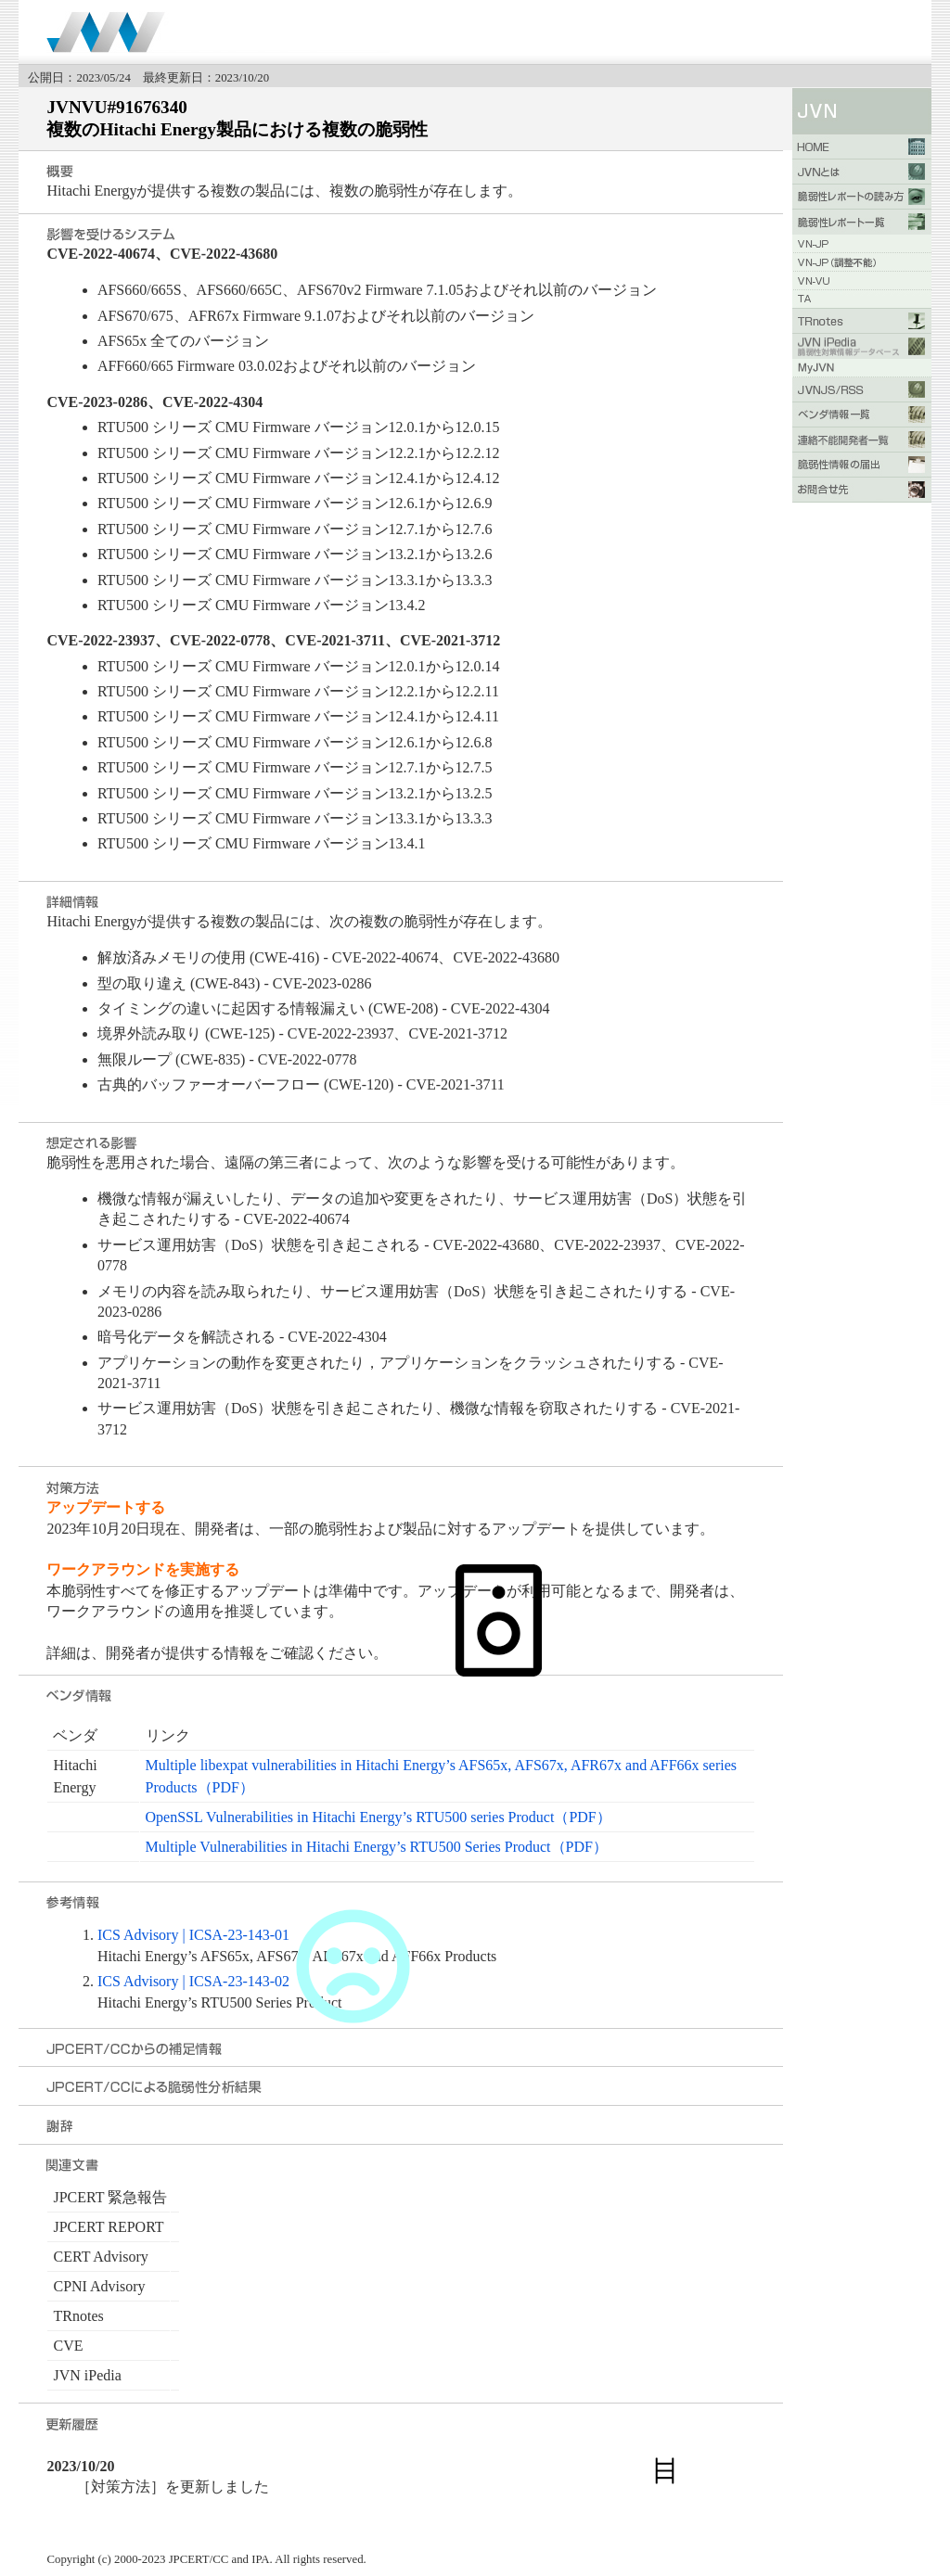 This screenshot has height=2576, width=950. I want to click on access step-by-step instructions or tutorials, so click(664, 2470).